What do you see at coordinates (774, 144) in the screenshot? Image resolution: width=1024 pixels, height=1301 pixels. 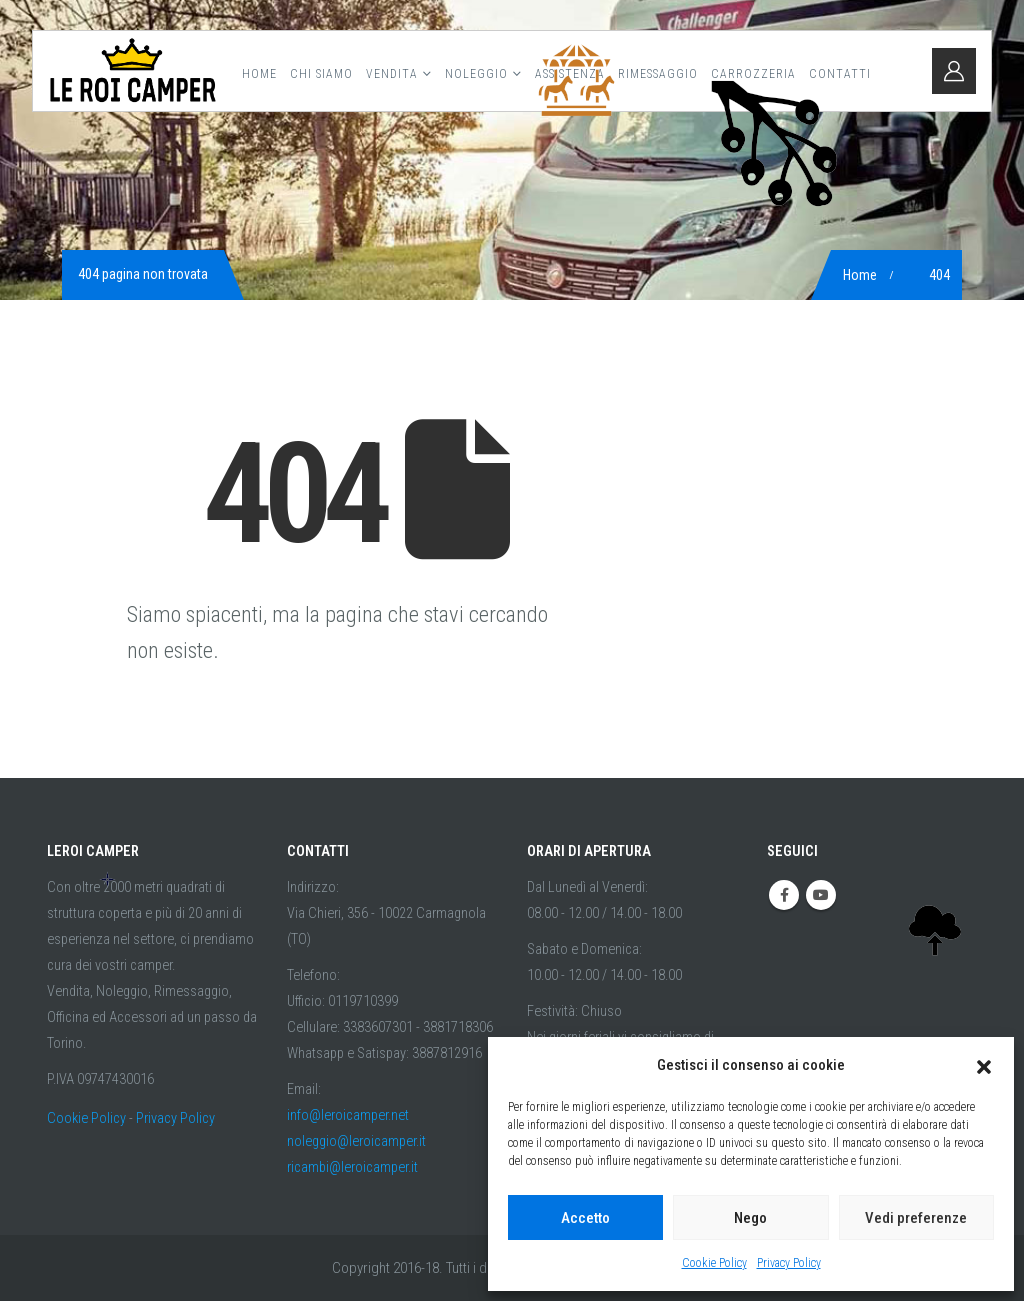 I see `blackcurrant berry ingredient in a cooking or crafting game` at bounding box center [774, 144].